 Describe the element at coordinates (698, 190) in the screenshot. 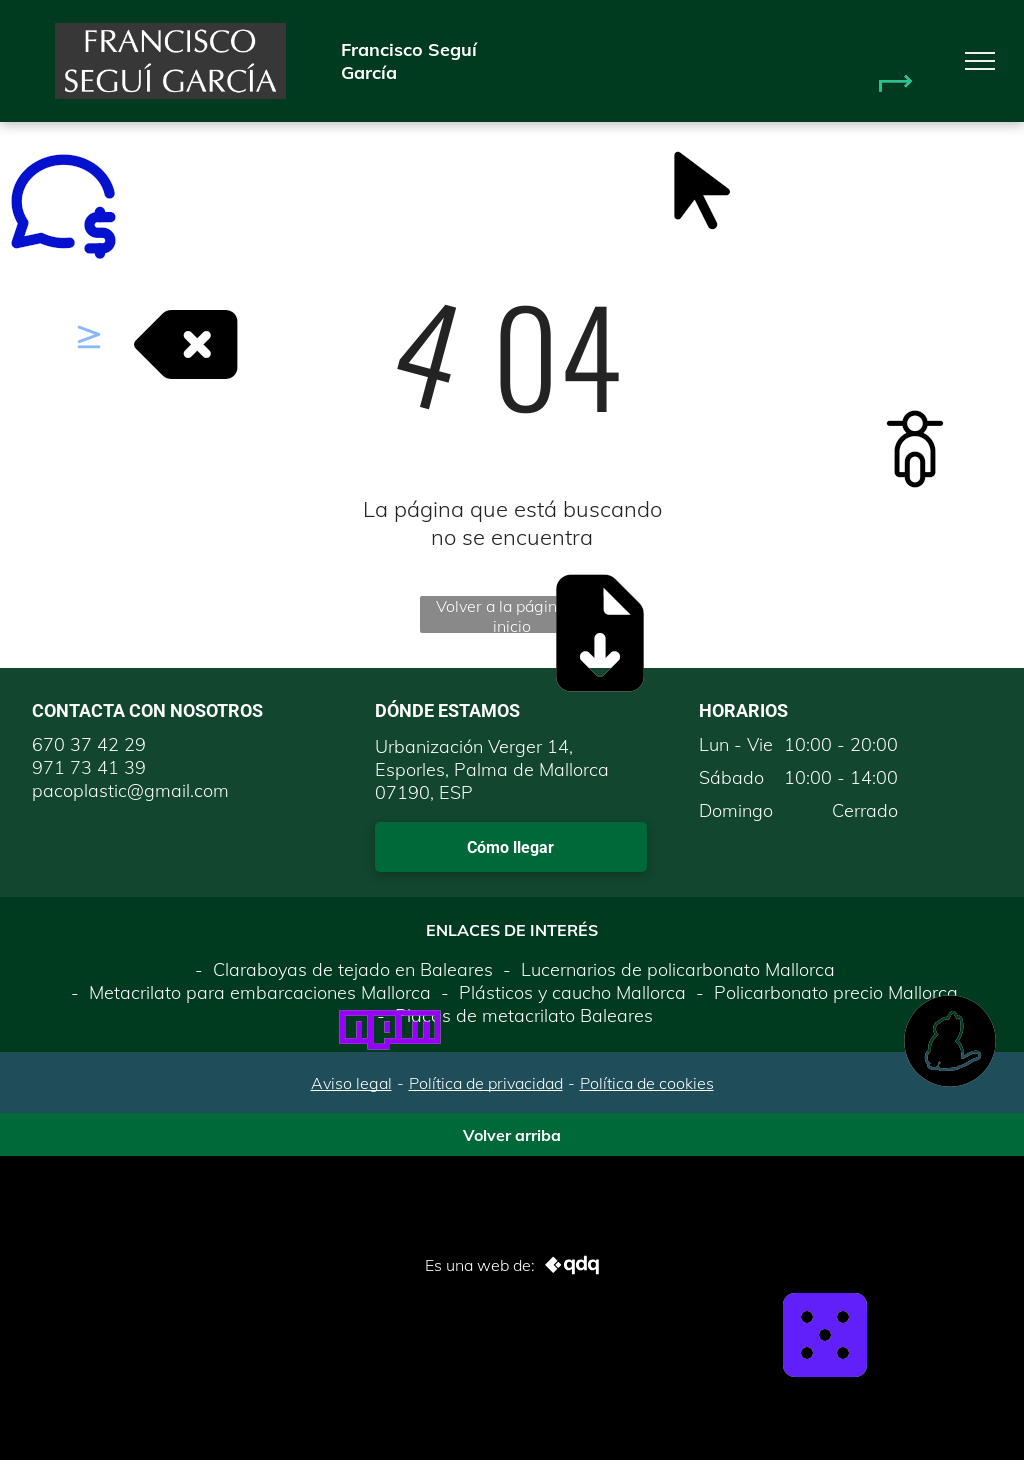

I see `cursor or pointer indicator` at that location.